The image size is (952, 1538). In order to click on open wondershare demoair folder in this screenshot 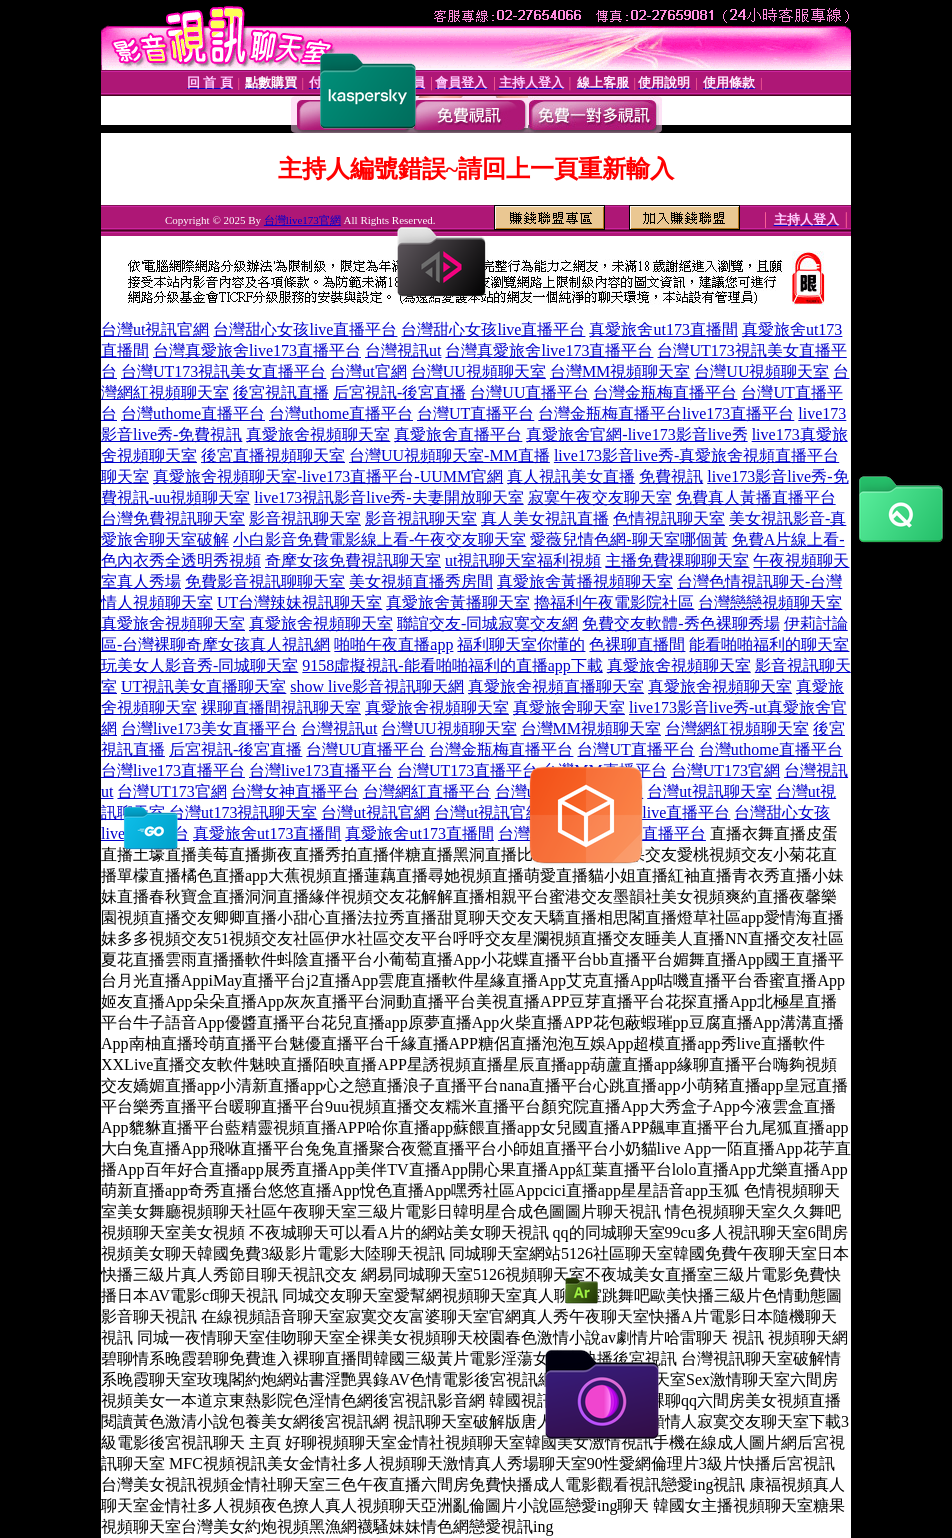, I will do `click(601, 1397)`.